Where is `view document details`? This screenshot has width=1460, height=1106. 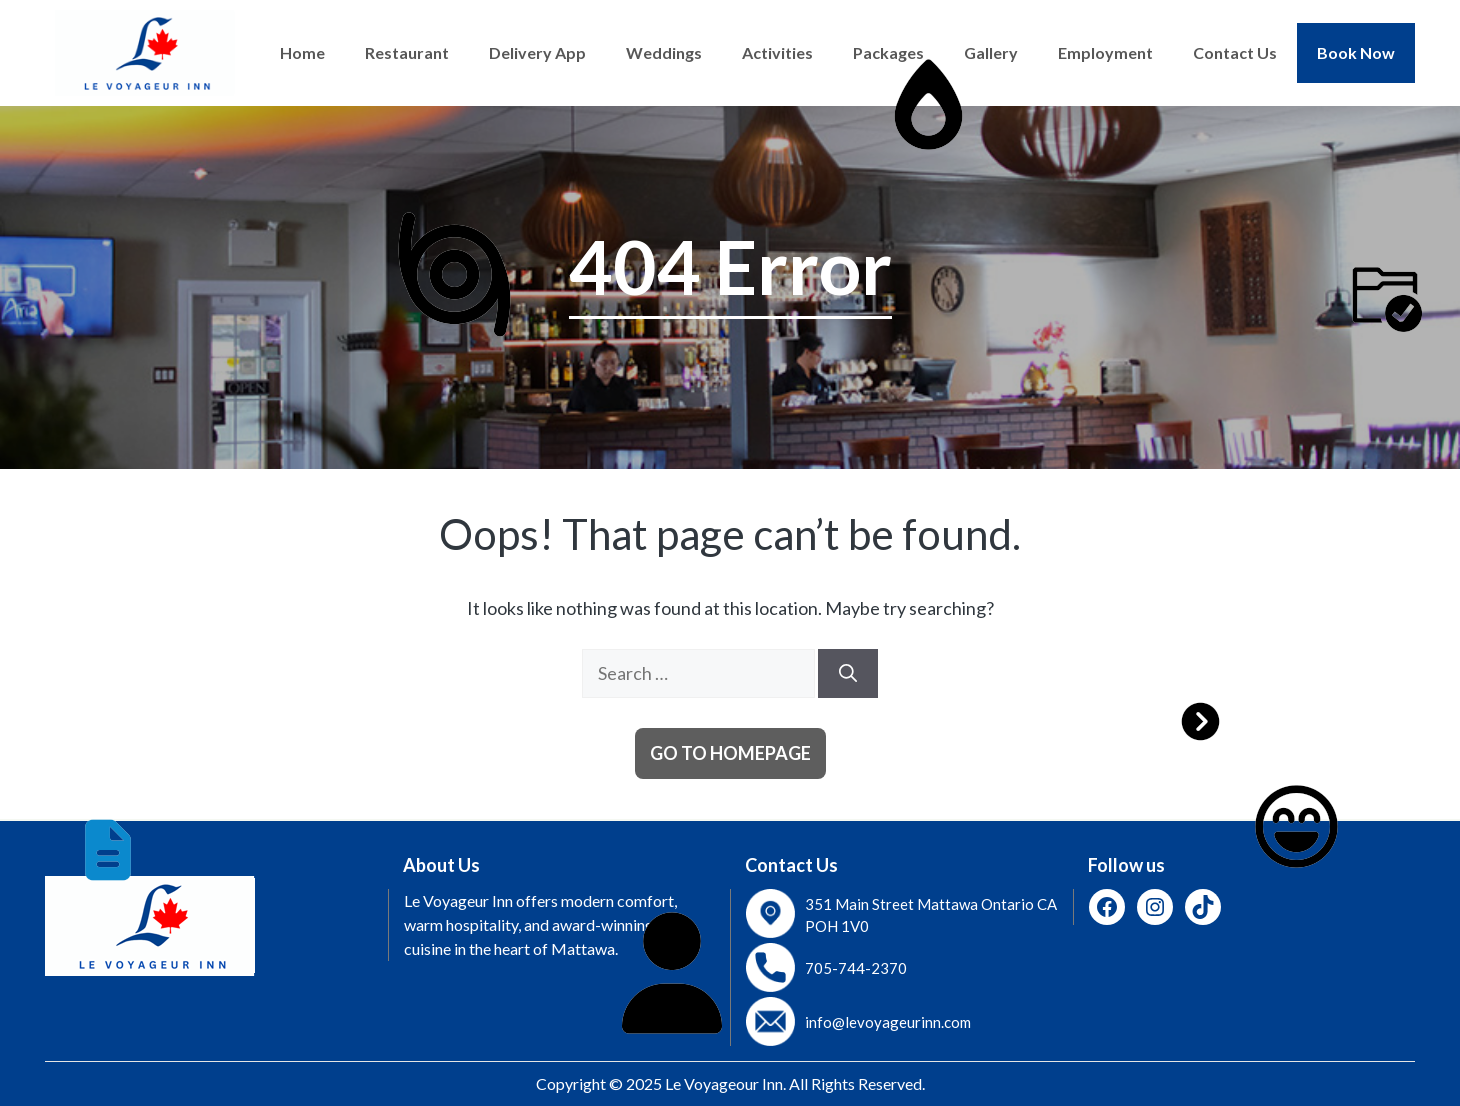 view document details is located at coordinates (108, 850).